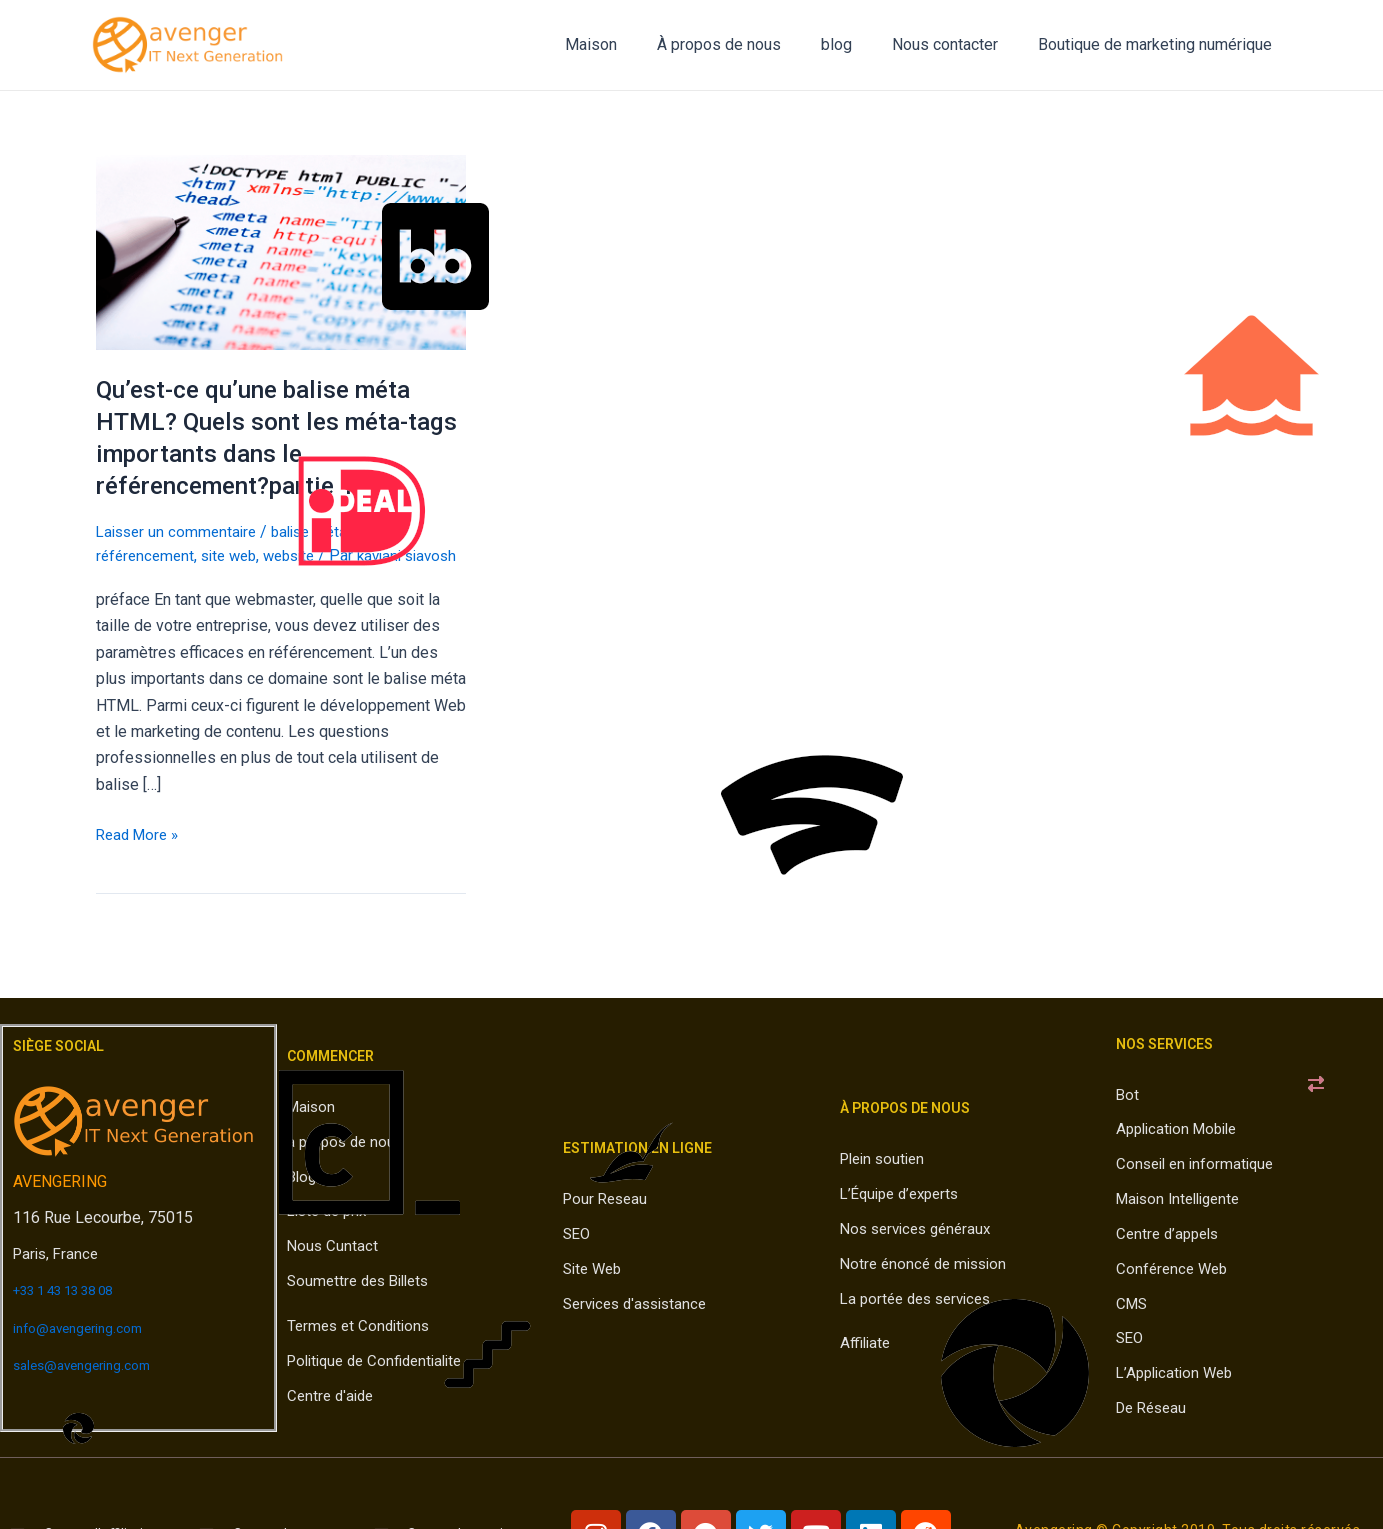 The image size is (1383, 1529). What do you see at coordinates (631, 1152) in the screenshot?
I see `pied piper brand logo` at bounding box center [631, 1152].